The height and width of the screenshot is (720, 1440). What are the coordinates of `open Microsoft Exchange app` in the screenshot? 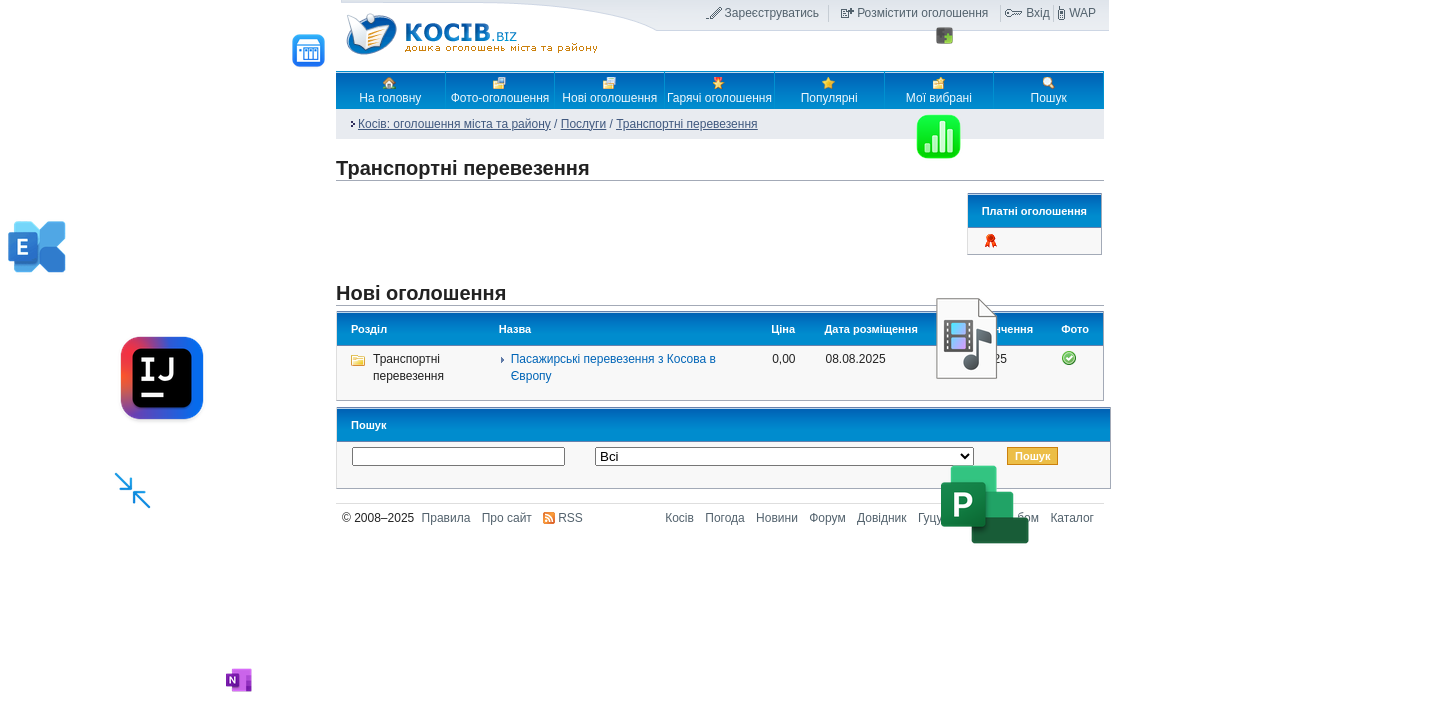 It's located at (37, 247).